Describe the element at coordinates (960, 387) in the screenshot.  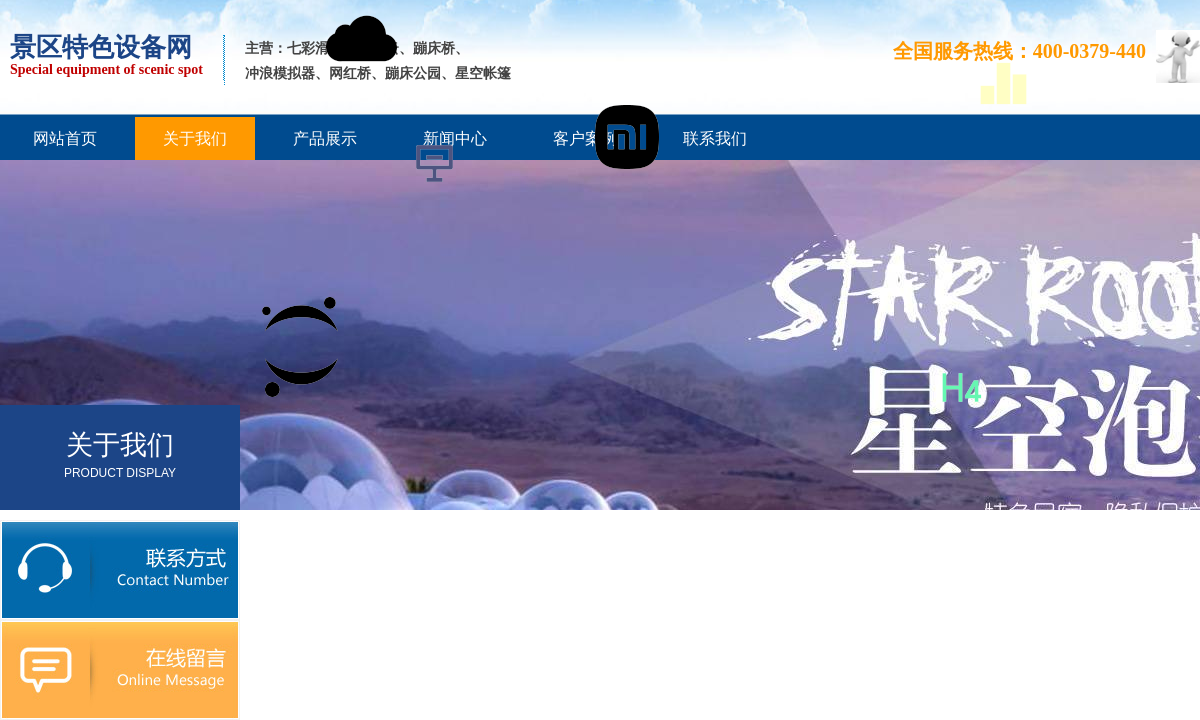
I see `format text as heading level 4` at that location.